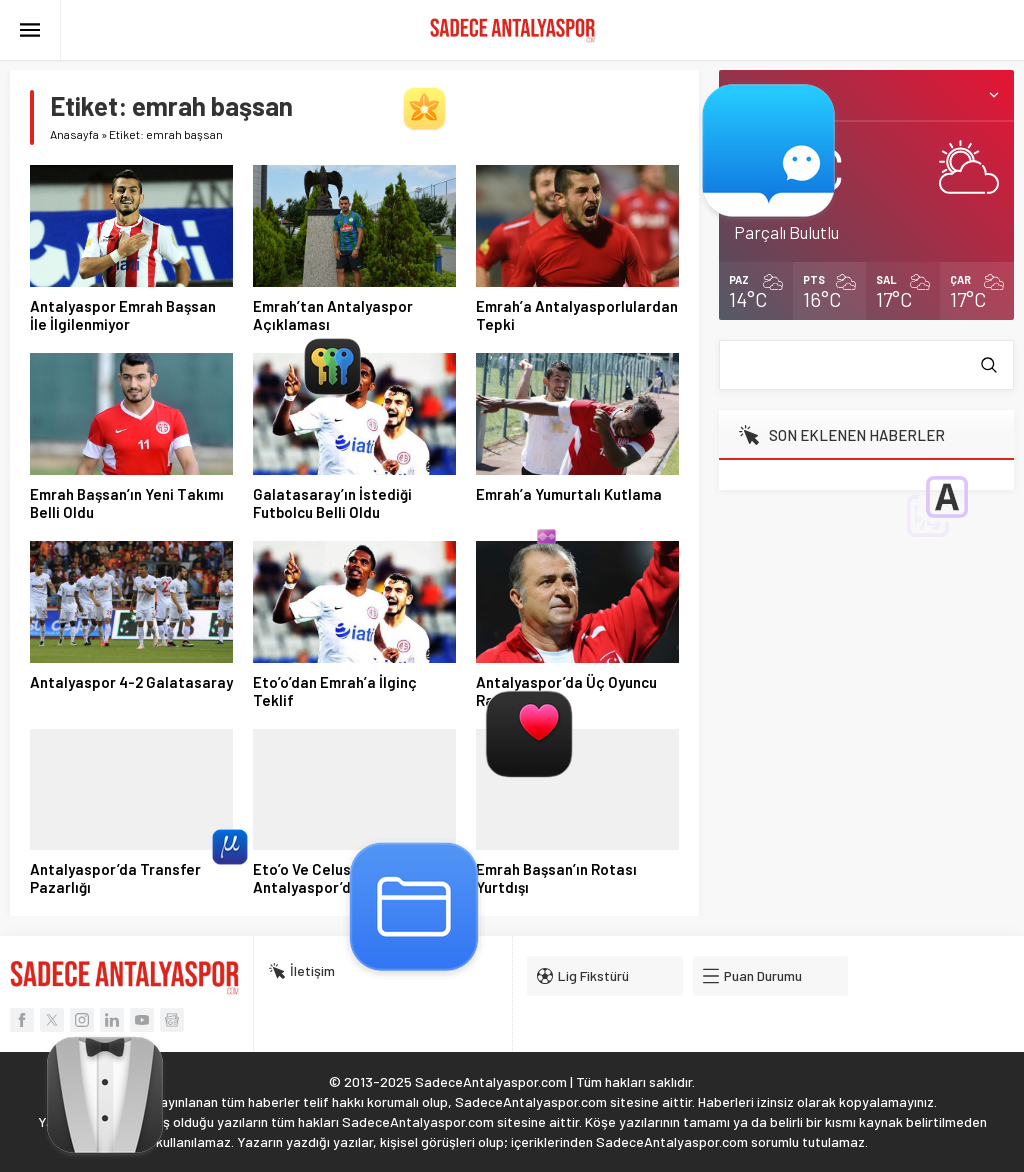 Image resolution: width=1024 pixels, height=1172 pixels. Describe the element at coordinates (546, 536) in the screenshot. I see `open the audio recorder app` at that location.